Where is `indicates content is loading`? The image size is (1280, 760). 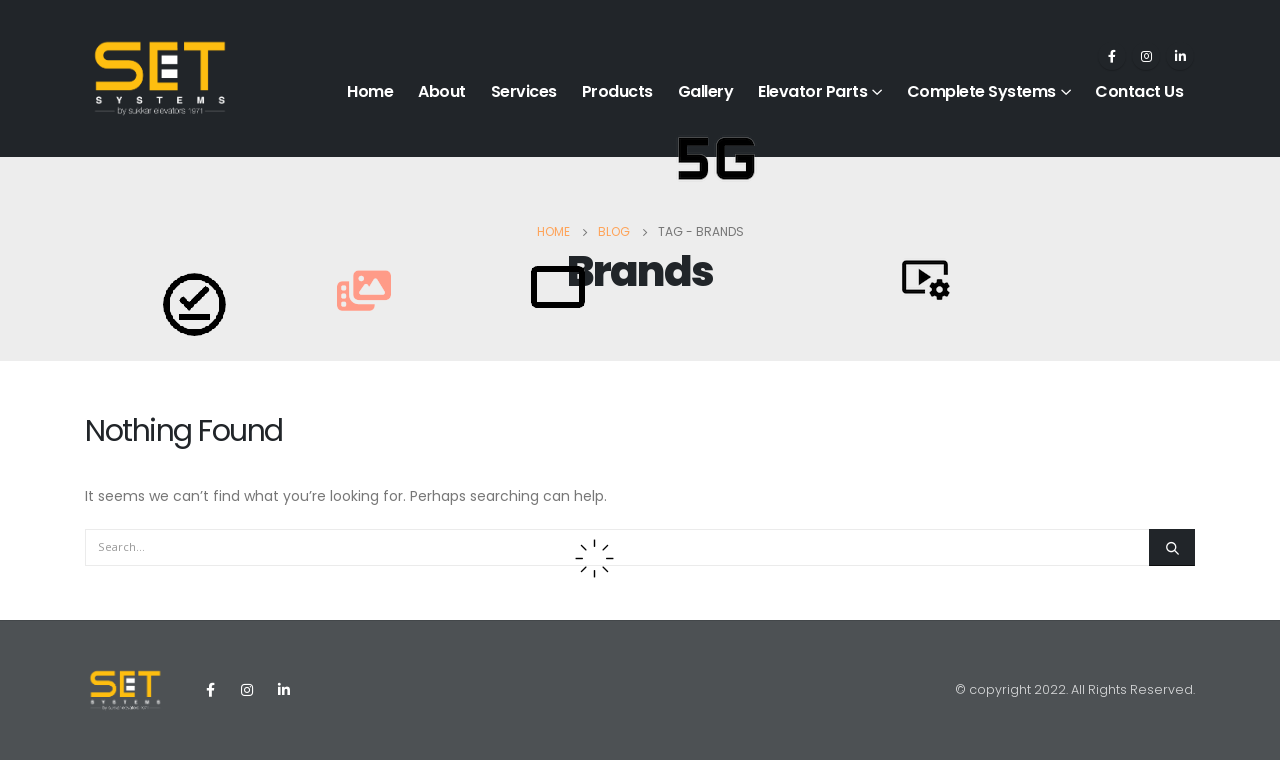
indicates content is loading is located at coordinates (594, 558).